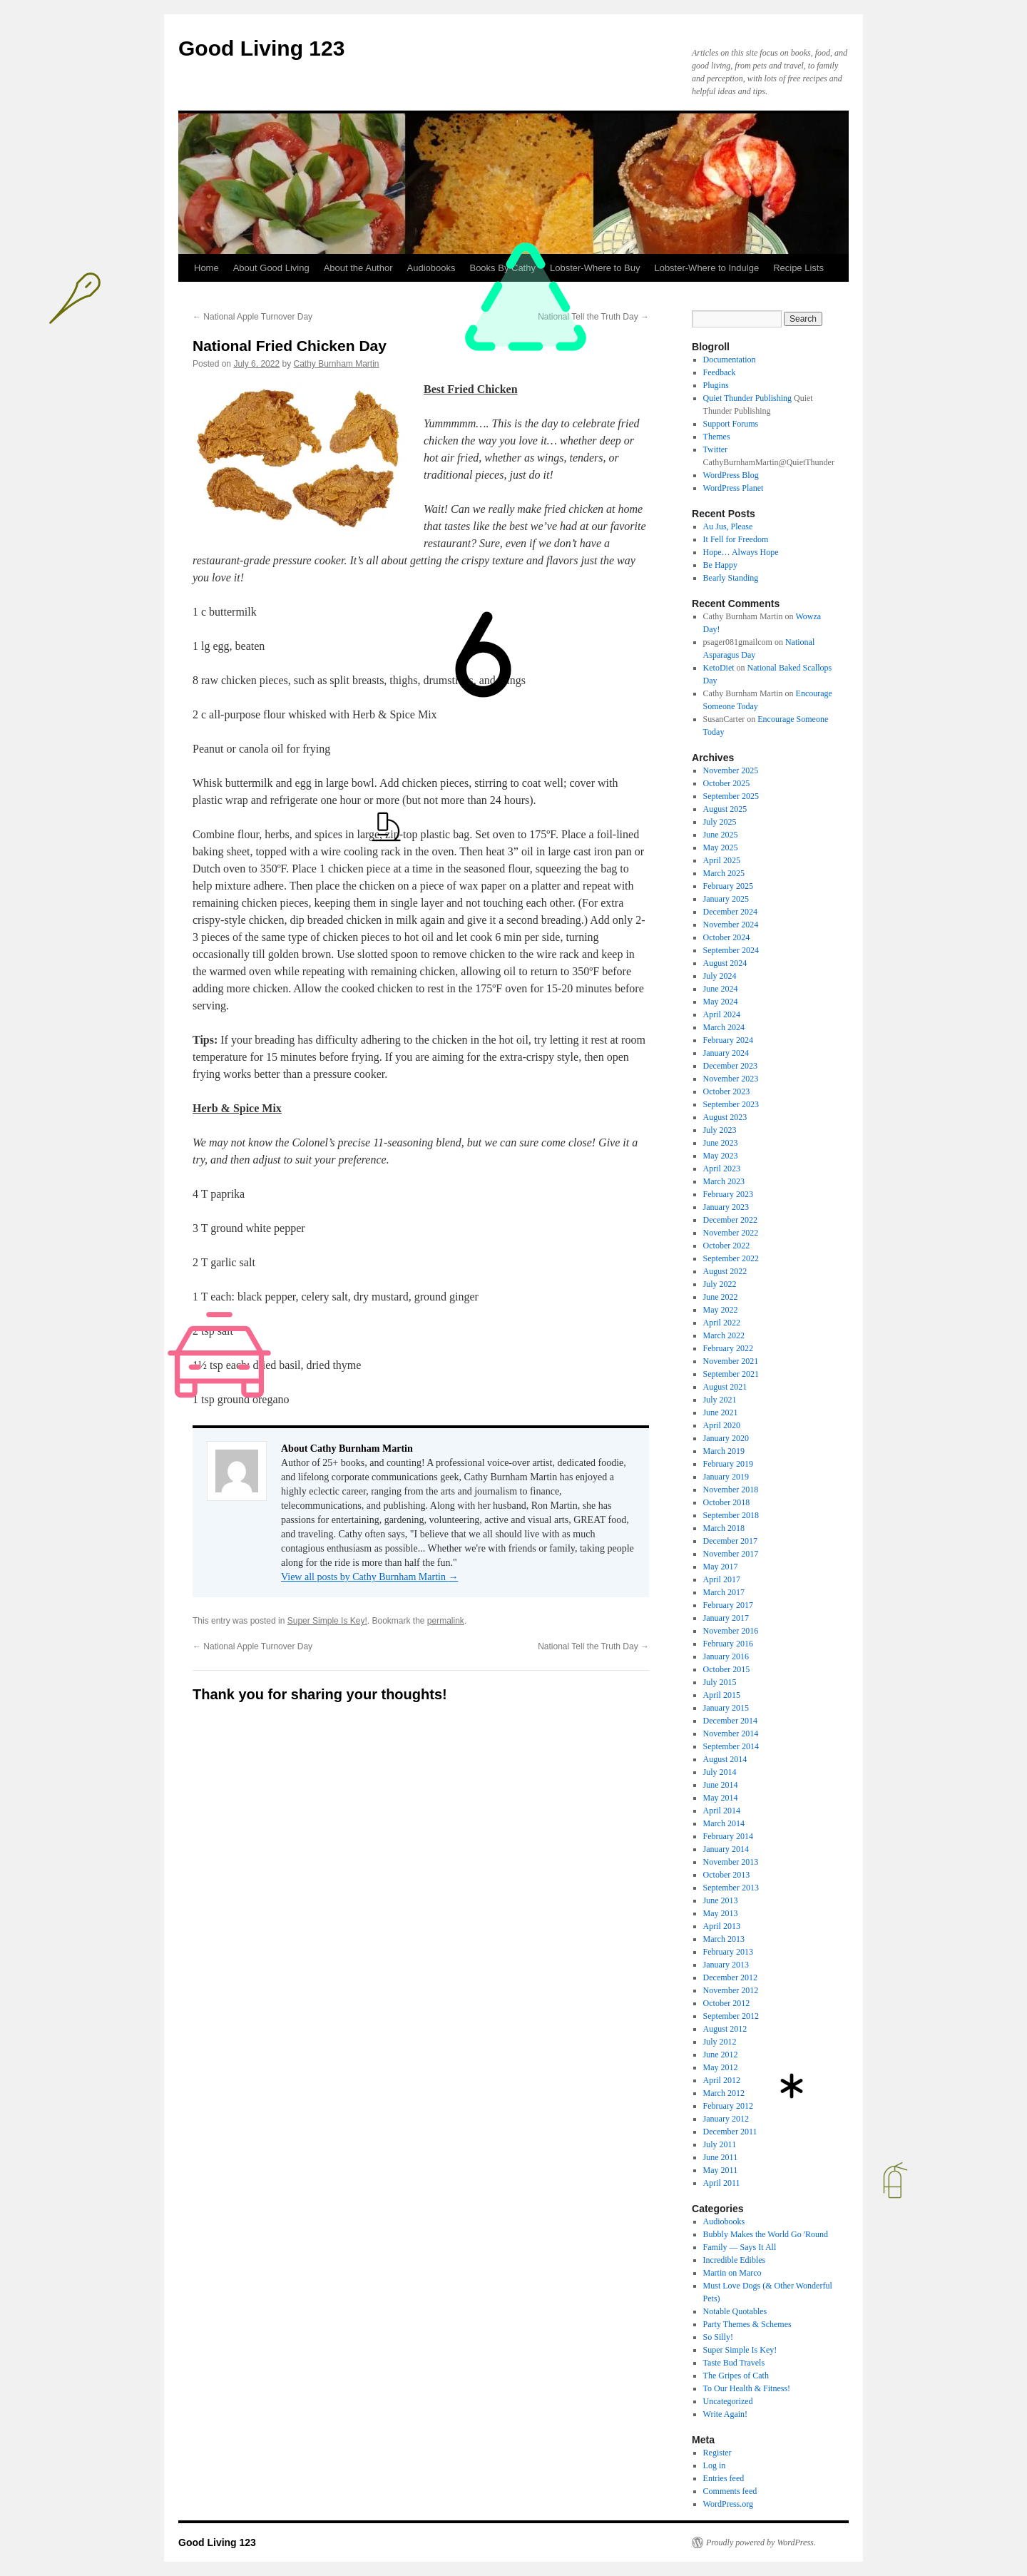  I want to click on indicates a required field in a form, so click(792, 2086).